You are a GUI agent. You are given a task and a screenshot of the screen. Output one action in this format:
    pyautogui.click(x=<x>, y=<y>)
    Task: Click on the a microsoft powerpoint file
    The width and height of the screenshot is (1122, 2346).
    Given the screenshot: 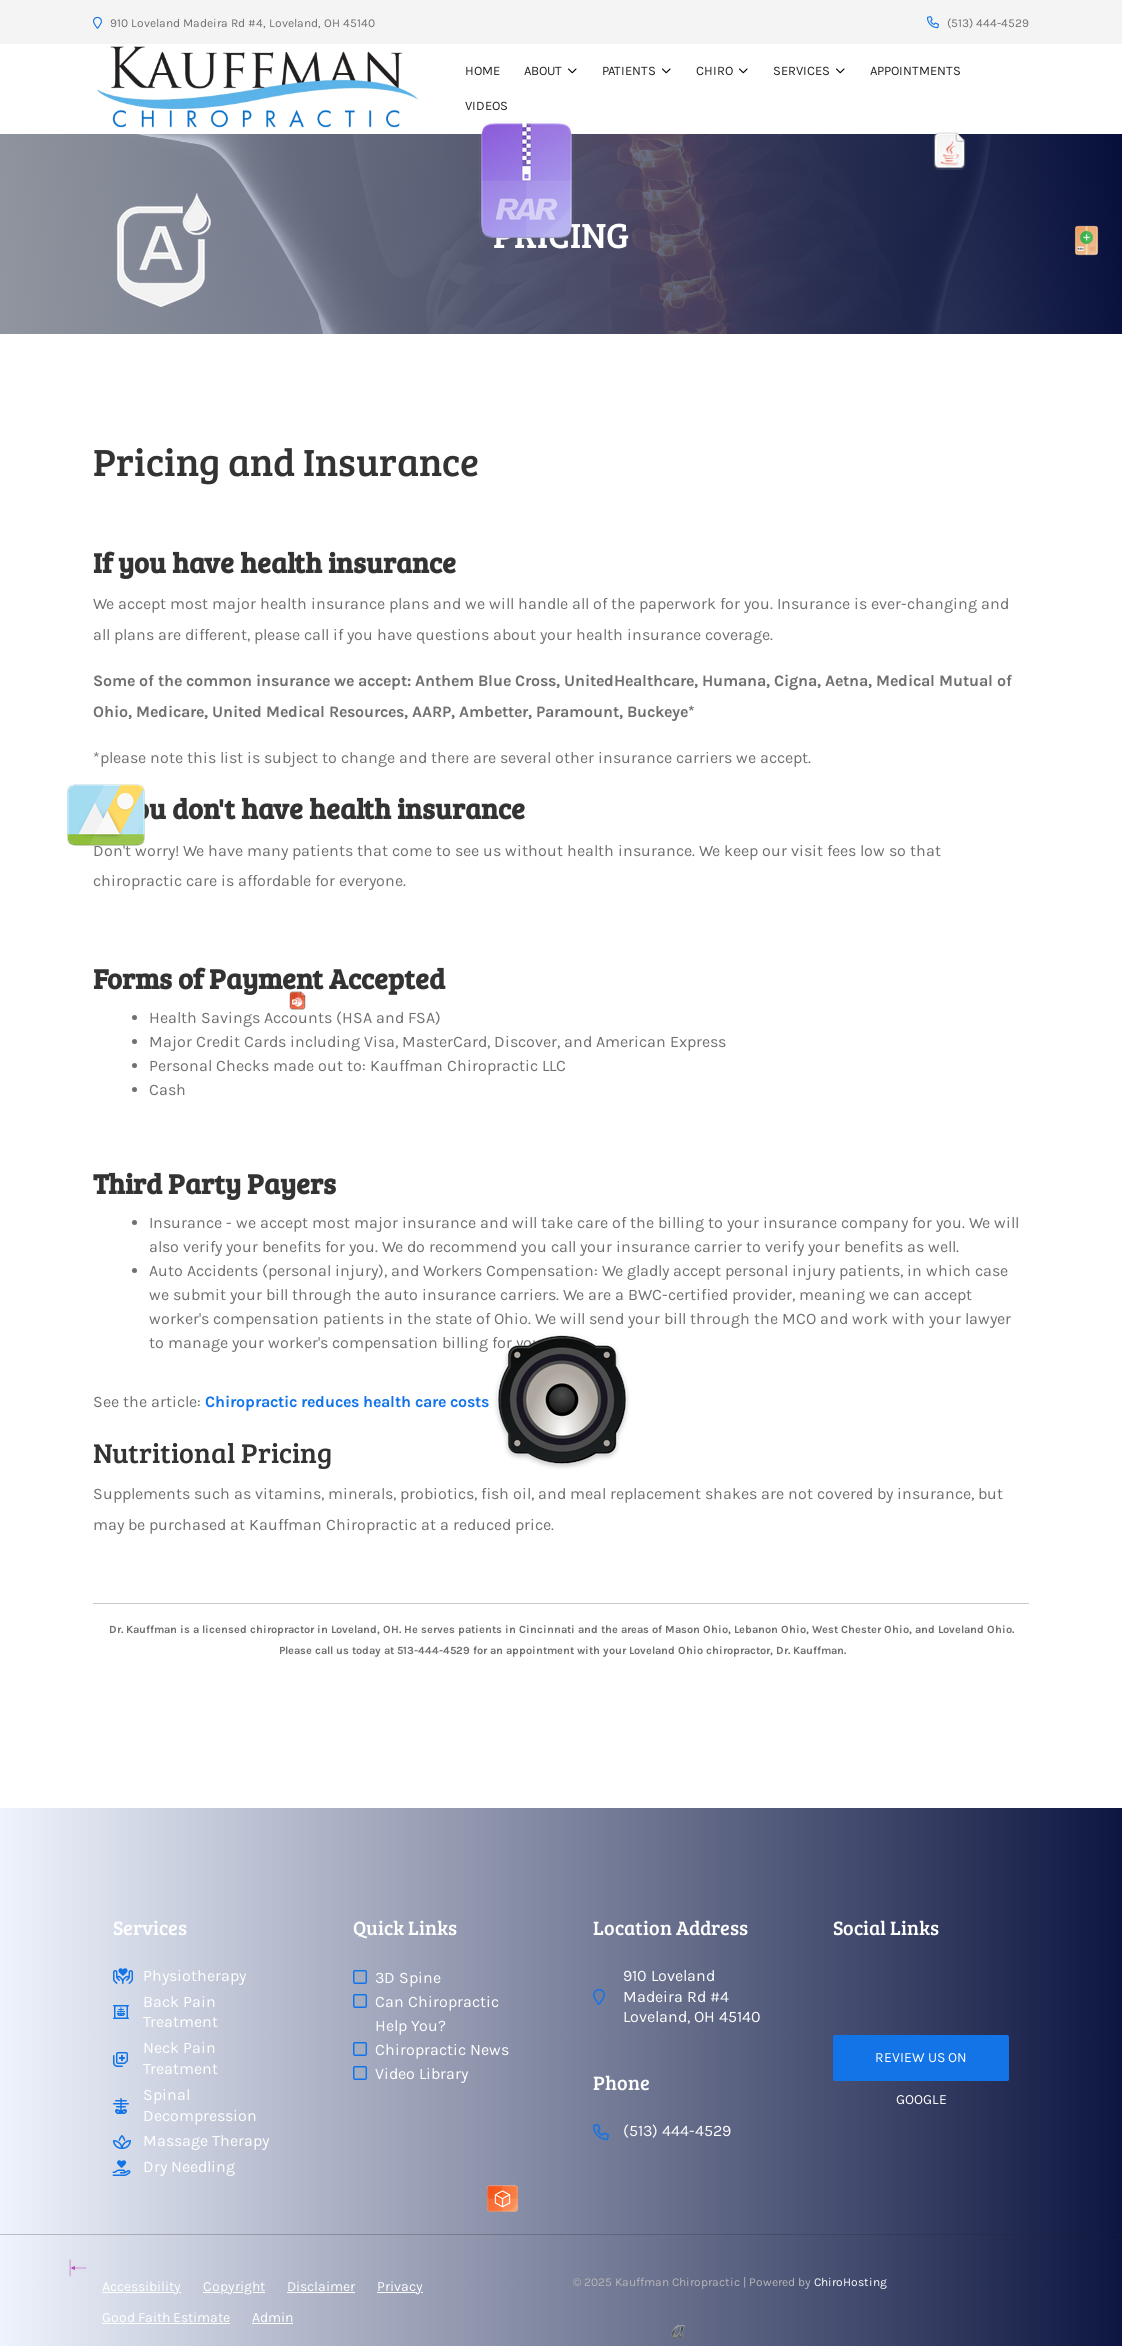 What is the action you would take?
    pyautogui.click(x=297, y=1000)
    